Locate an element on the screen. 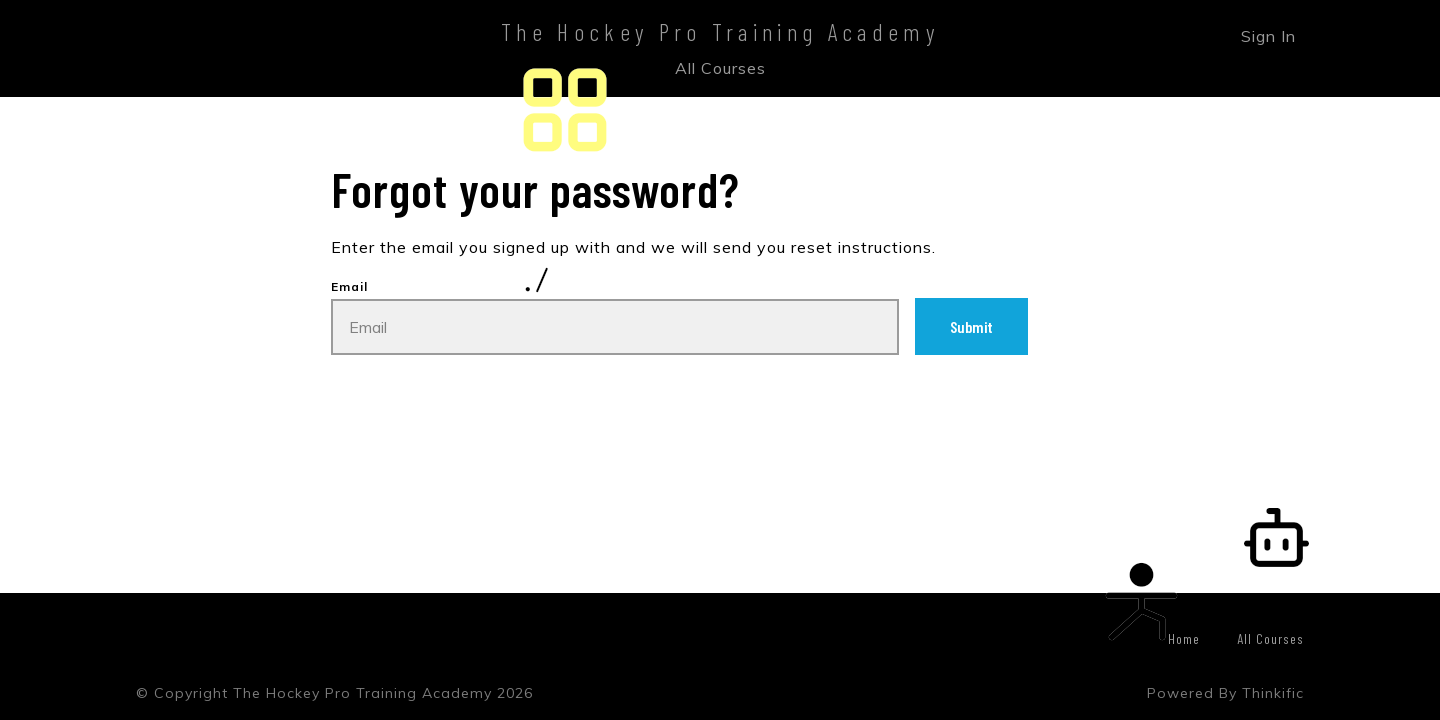 The width and height of the screenshot is (1440, 720). indicates a relative file path reference is located at coordinates (537, 280).